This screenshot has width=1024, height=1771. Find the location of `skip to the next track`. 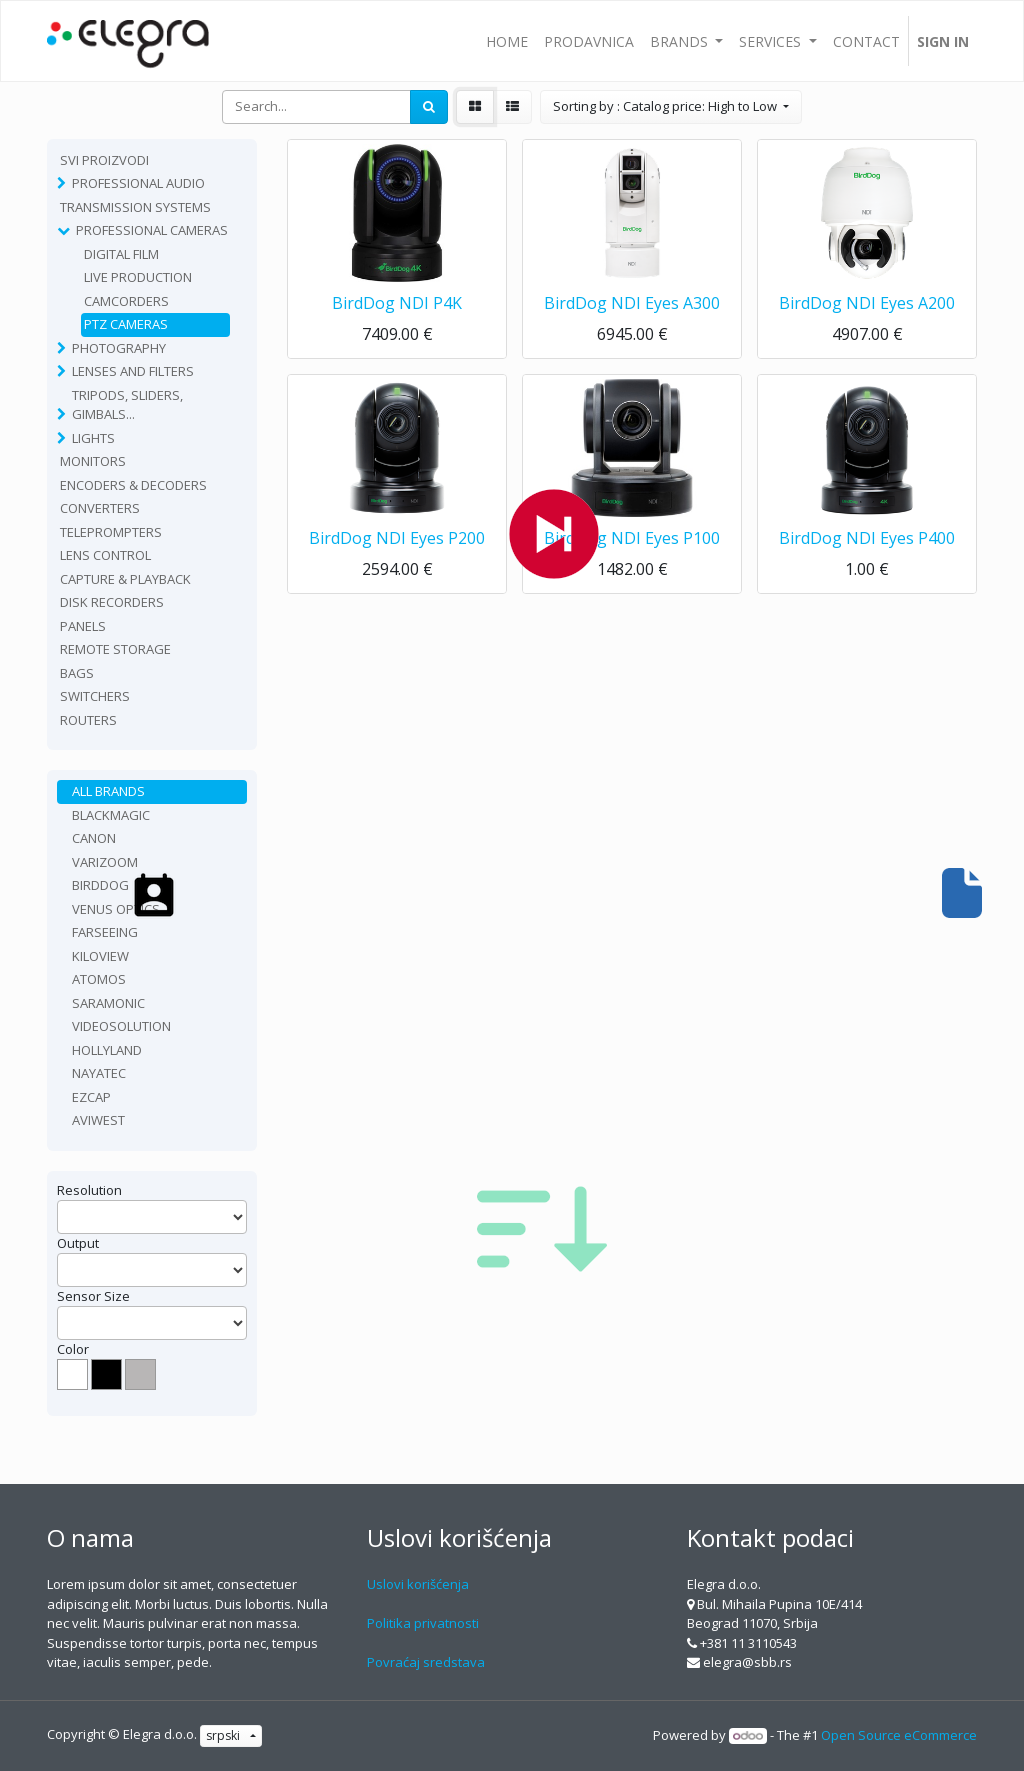

skip to the next track is located at coordinates (554, 534).